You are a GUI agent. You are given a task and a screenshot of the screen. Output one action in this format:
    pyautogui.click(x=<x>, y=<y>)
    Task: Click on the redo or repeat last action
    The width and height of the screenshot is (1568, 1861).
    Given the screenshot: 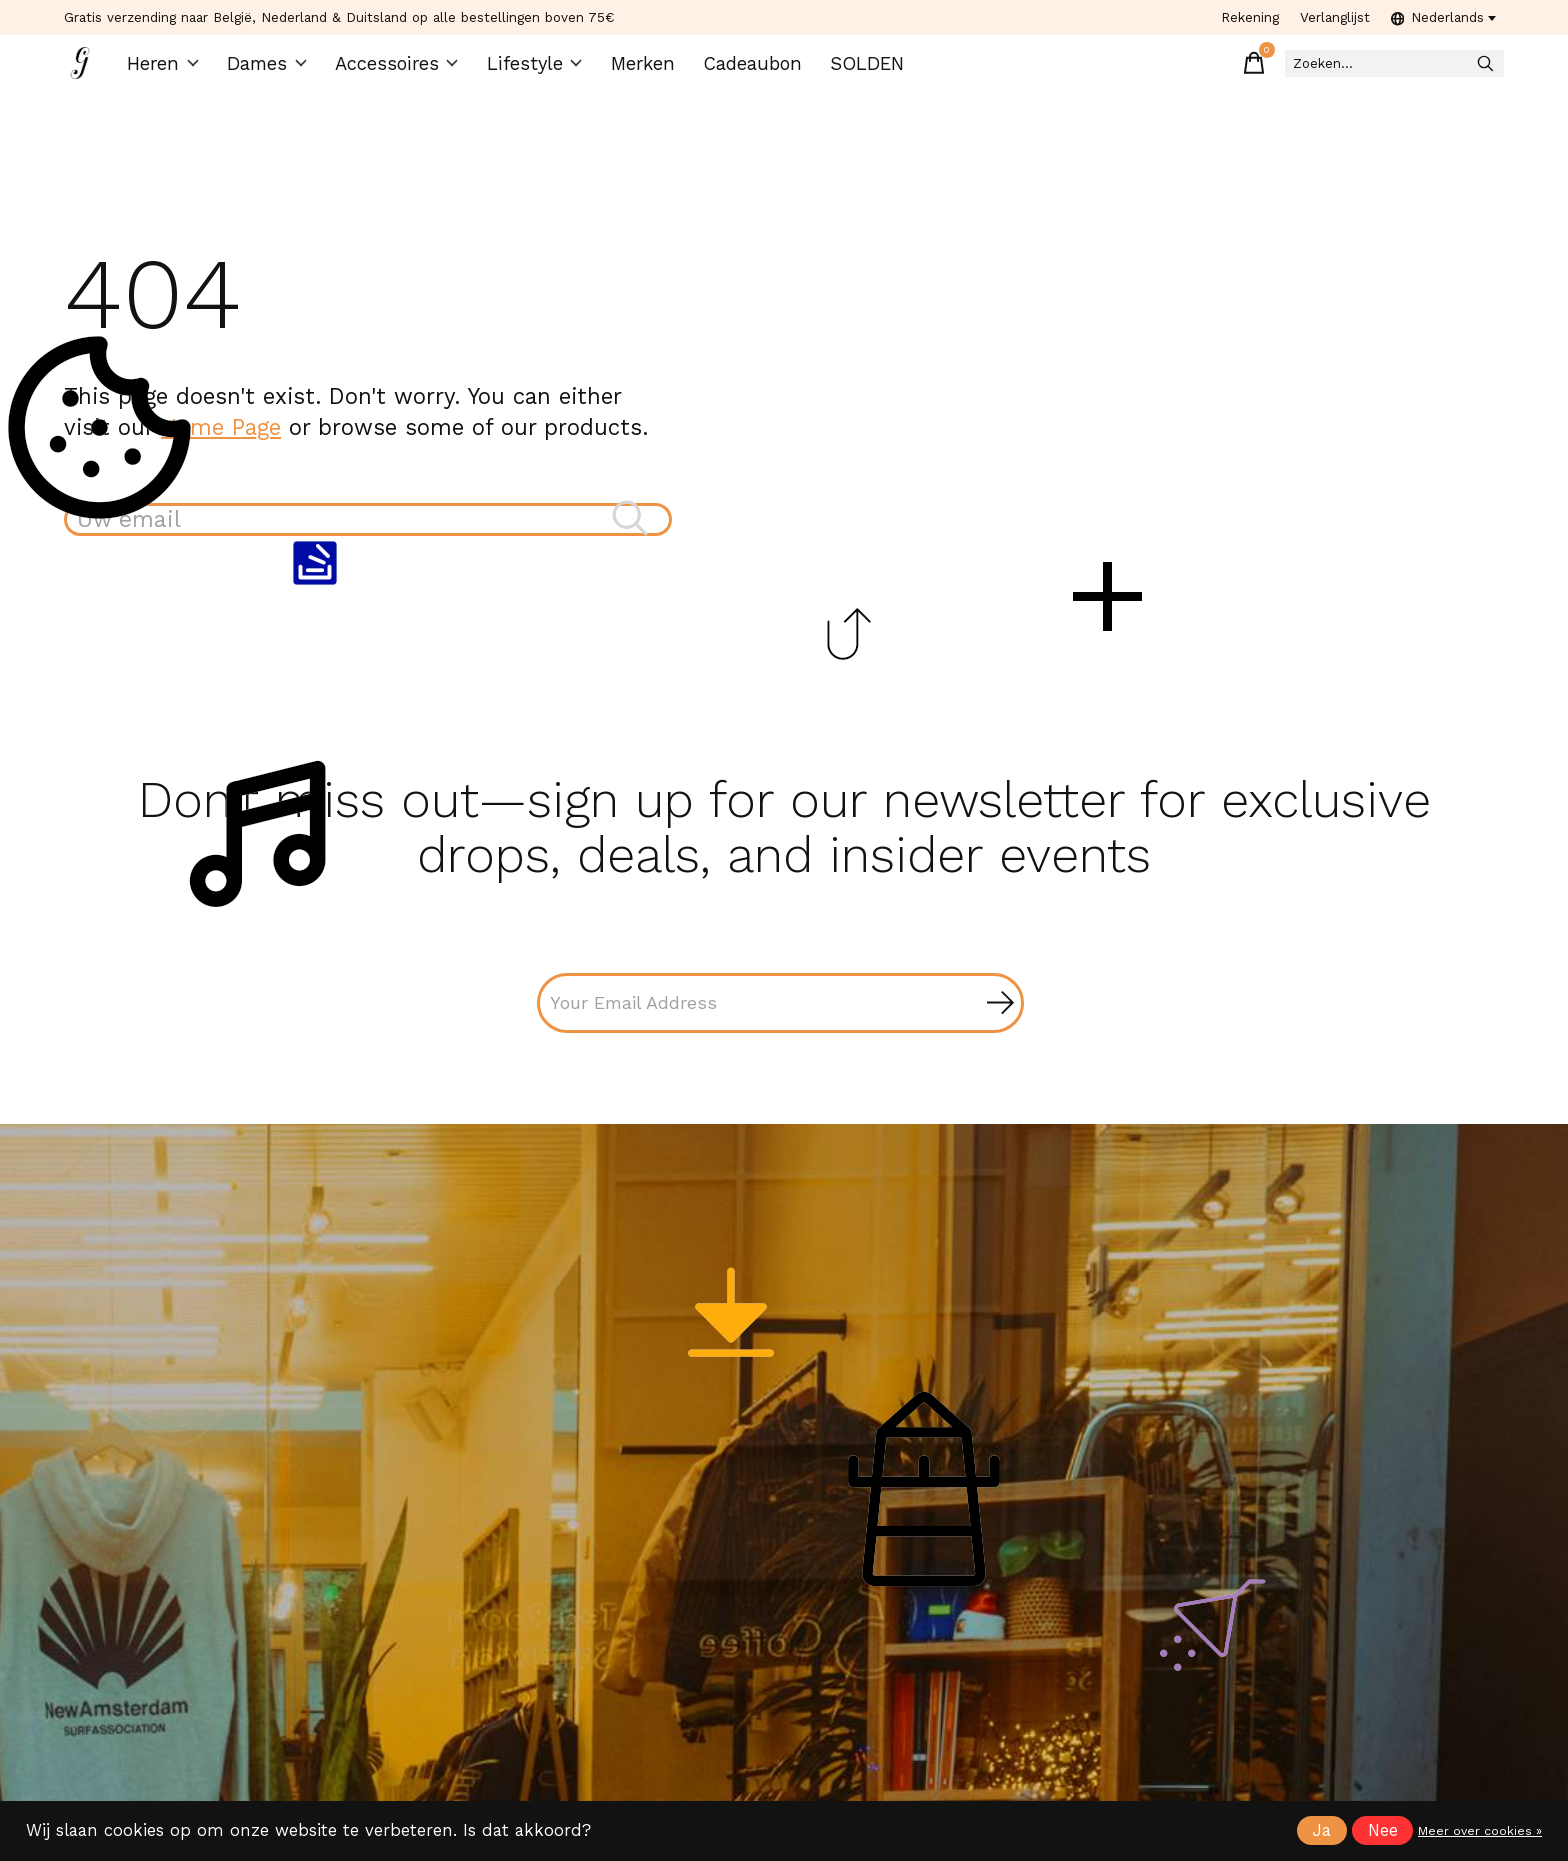 What is the action you would take?
    pyautogui.click(x=847, y=634)
    